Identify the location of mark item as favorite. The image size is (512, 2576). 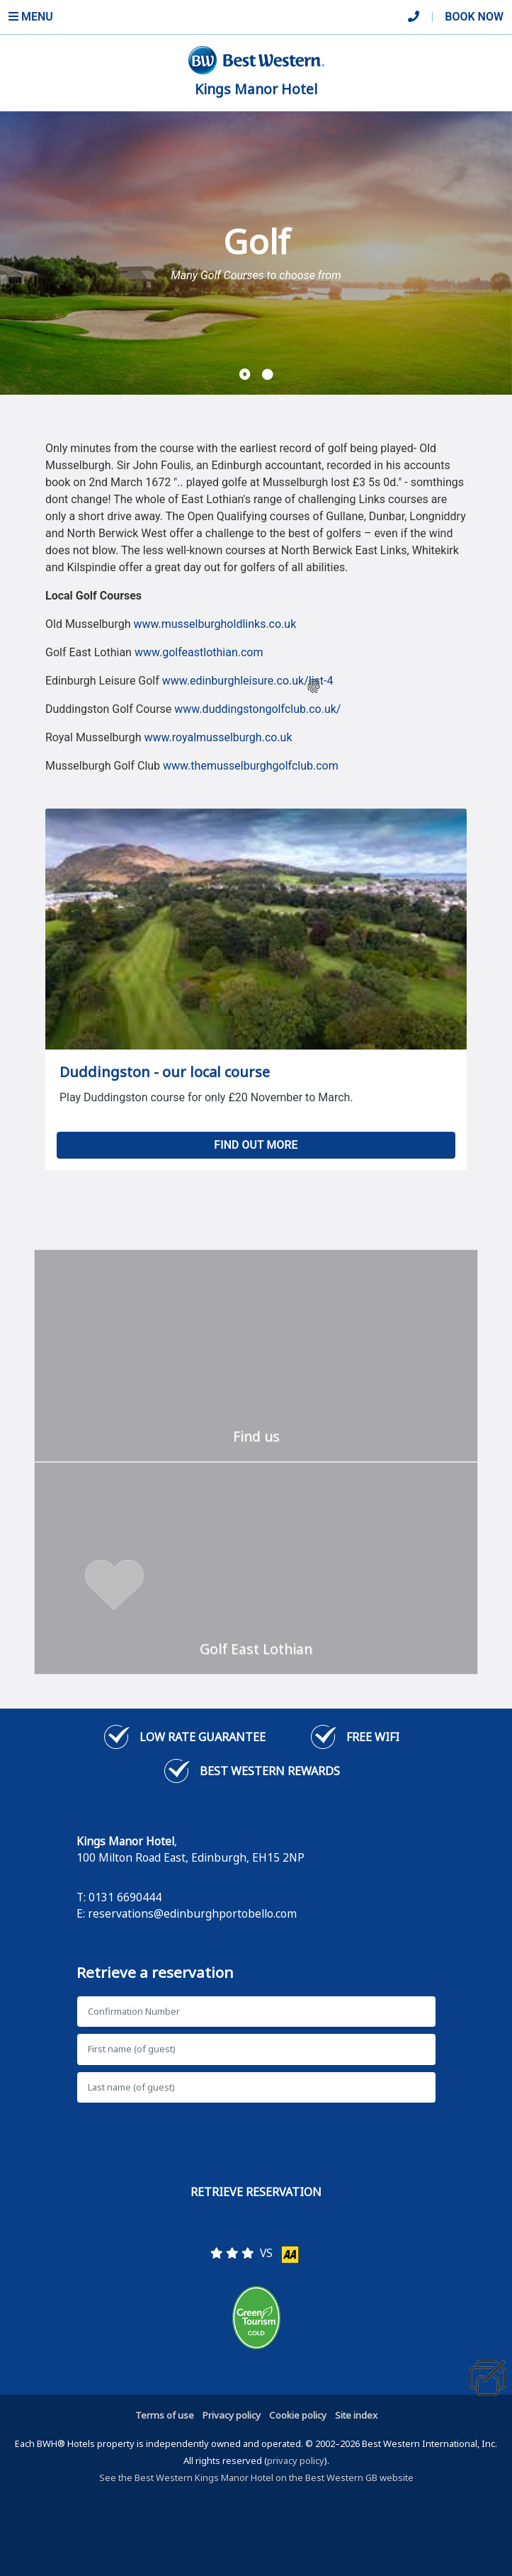
(114, 1585).